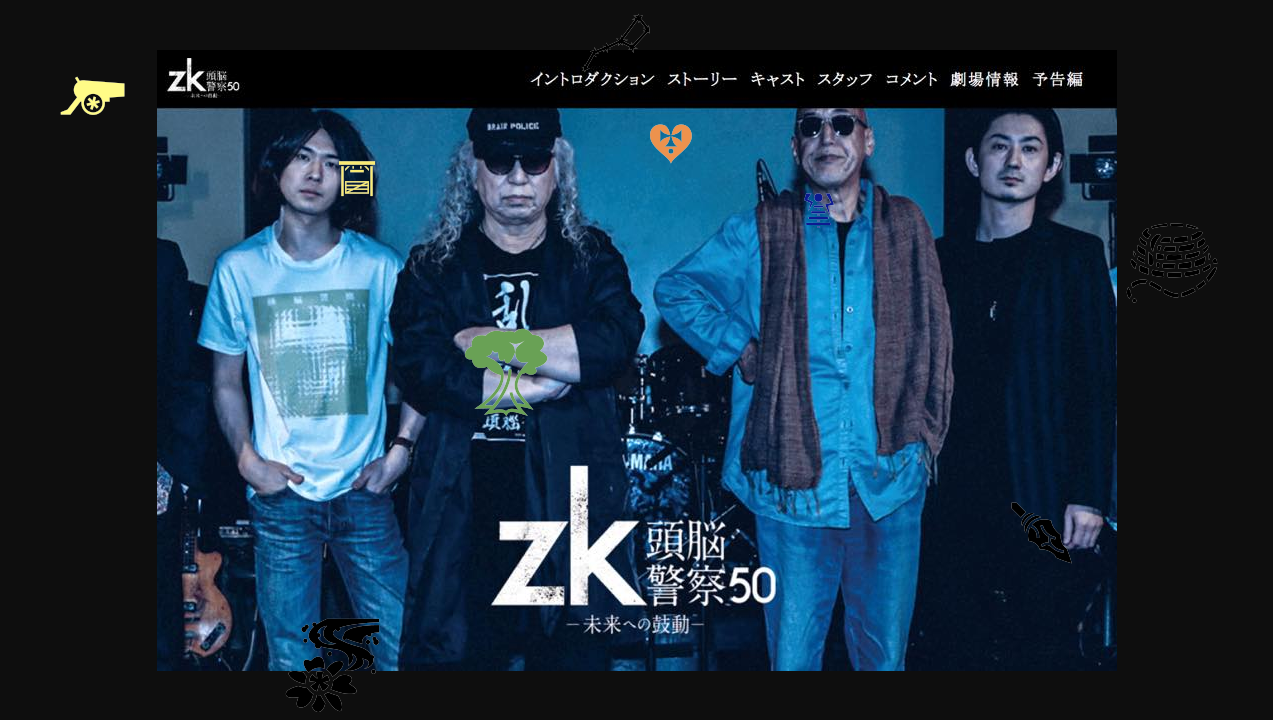 The image size is (1273, 720). I want to click on indicates royal or noble romance storyline, so click(671, 144).